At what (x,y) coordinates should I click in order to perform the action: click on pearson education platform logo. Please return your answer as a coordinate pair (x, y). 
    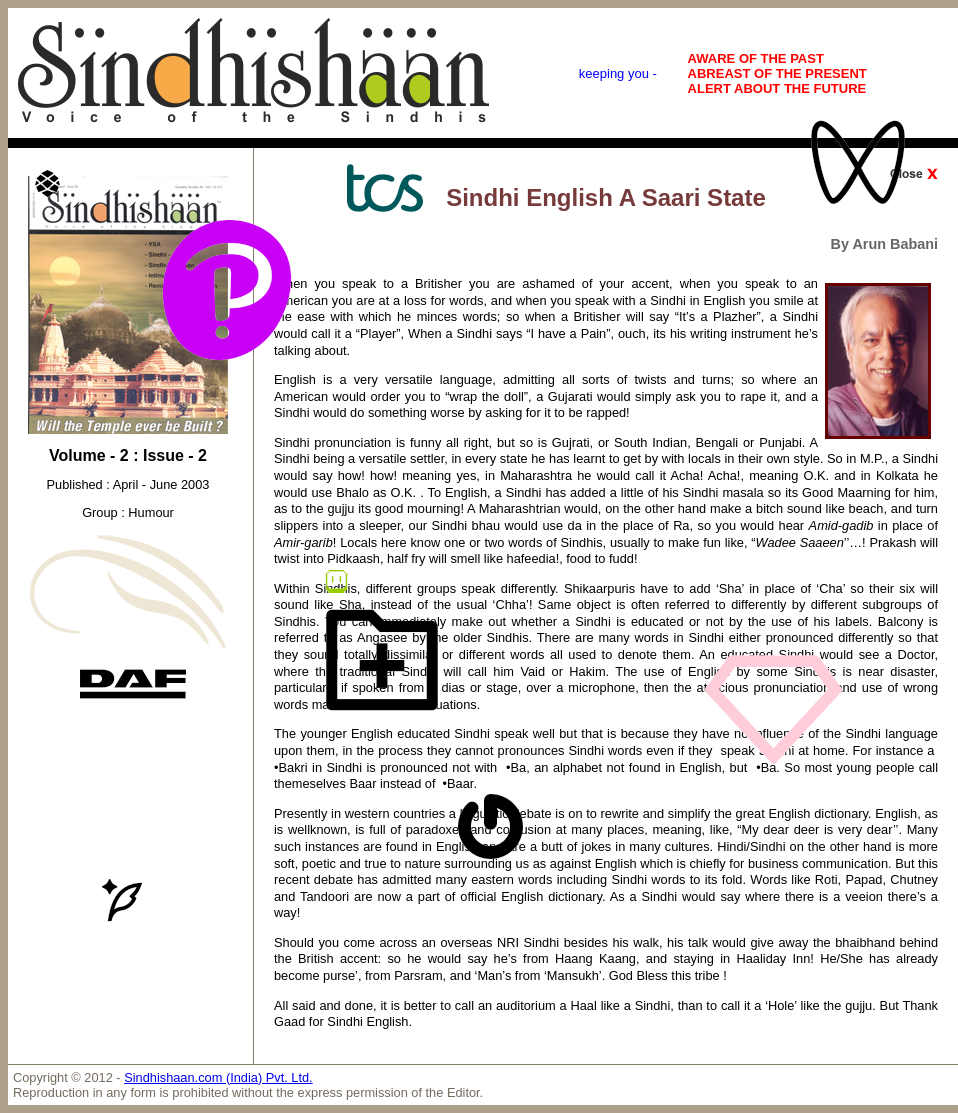
    Looking at the image, I should click on (227, 290).